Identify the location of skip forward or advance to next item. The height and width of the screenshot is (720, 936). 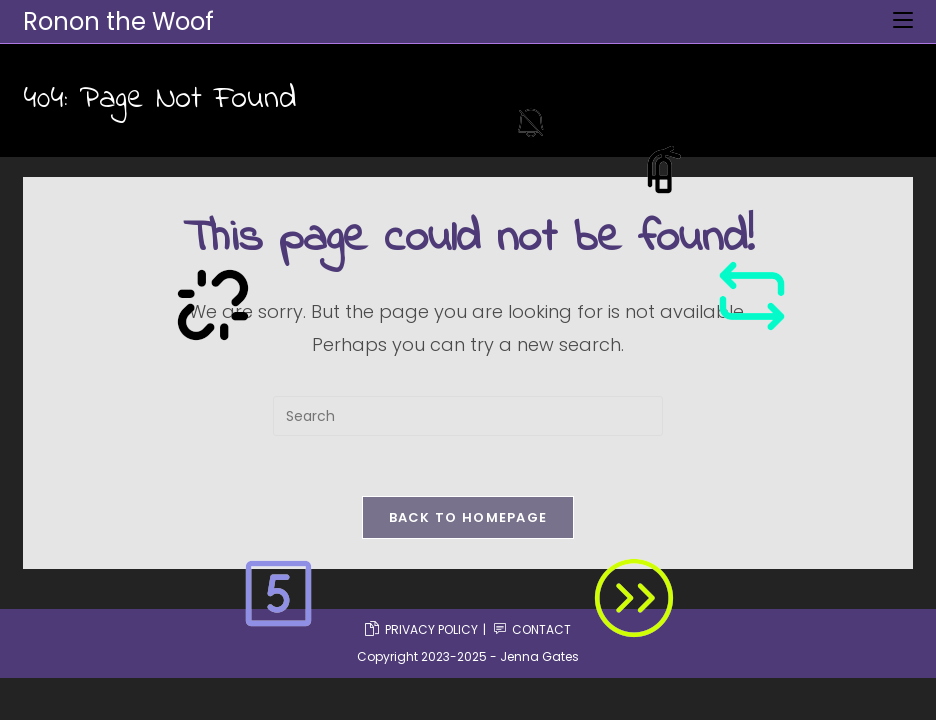
(634, 598).